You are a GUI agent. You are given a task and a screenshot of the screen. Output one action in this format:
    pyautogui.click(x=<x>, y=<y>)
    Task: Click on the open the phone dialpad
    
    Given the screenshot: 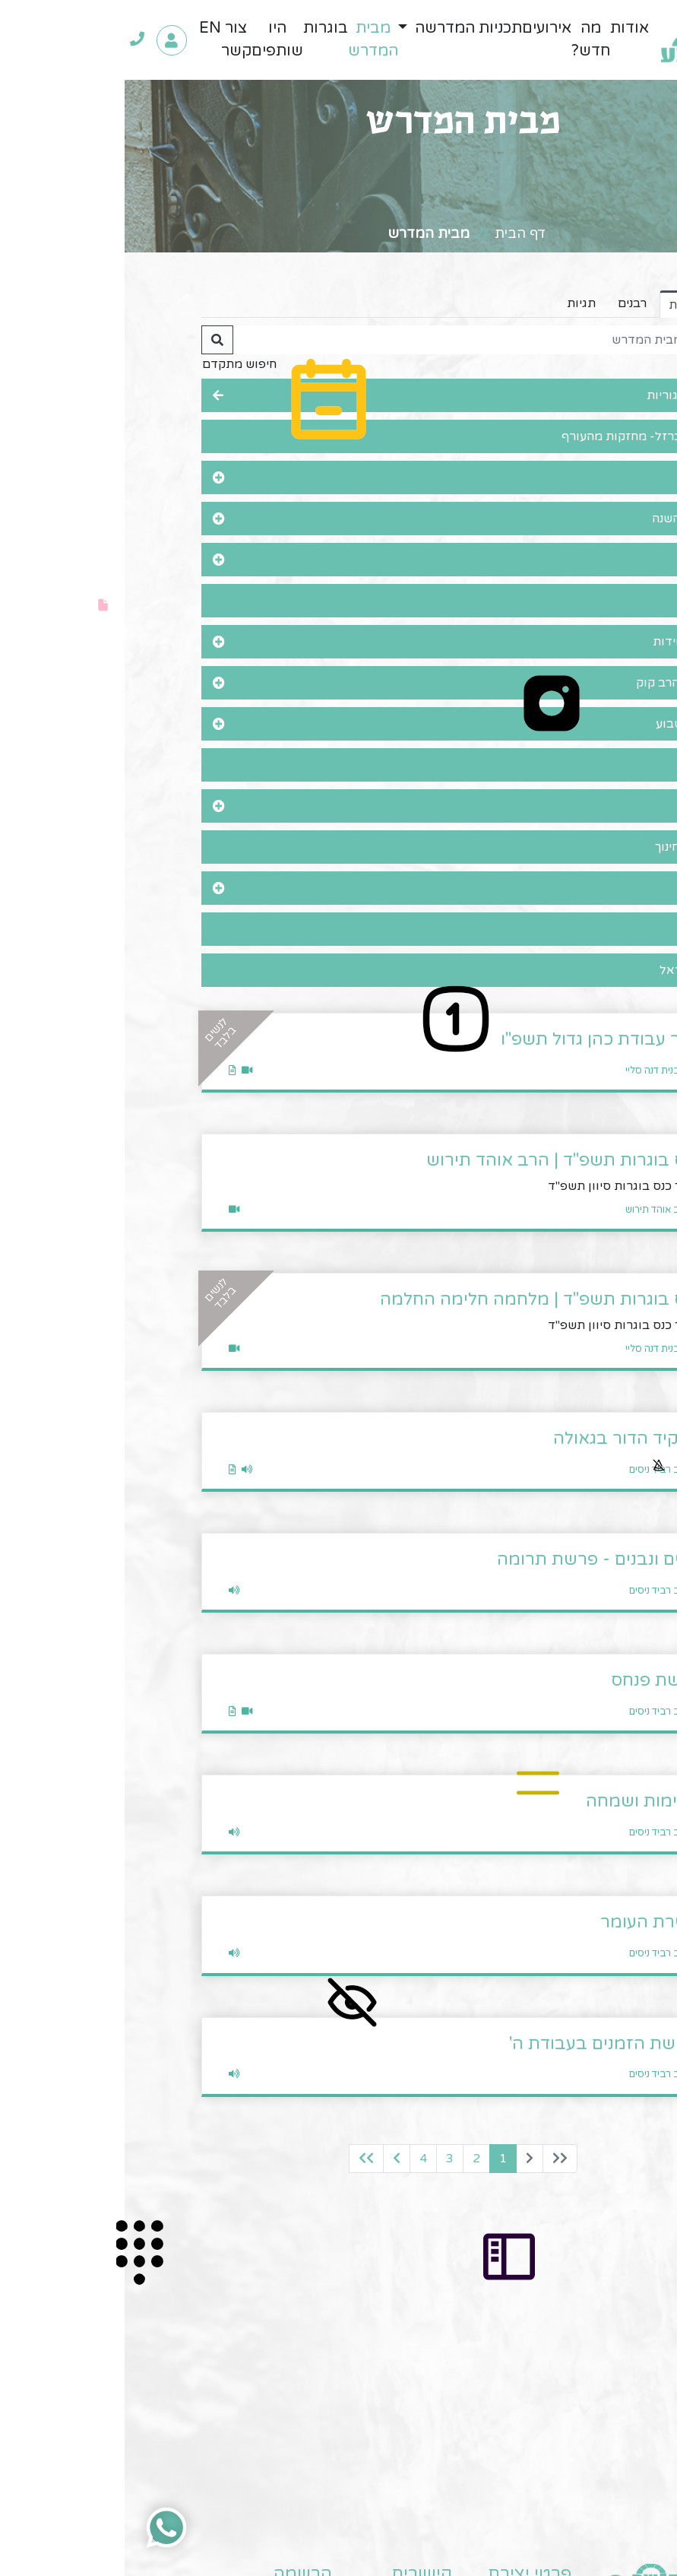 What is the action you would take?
    pyautogui.click(x=139, y=2252)
    